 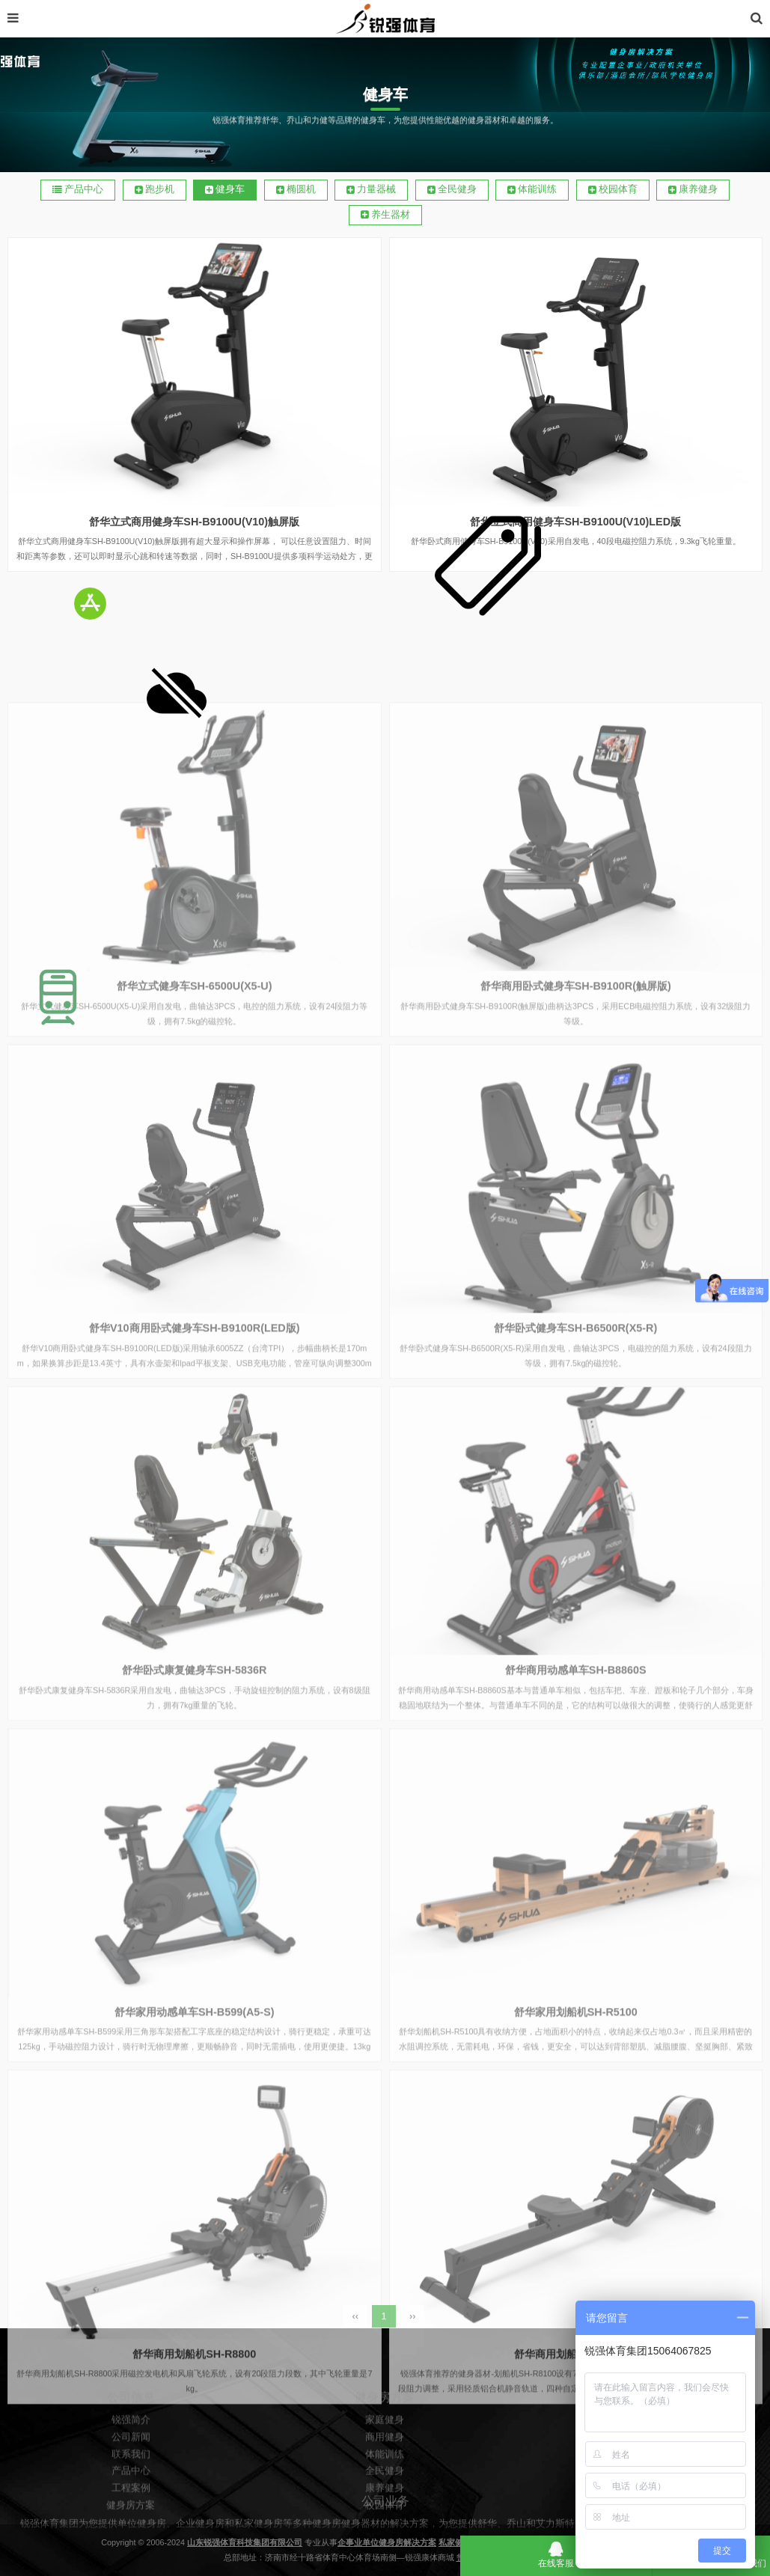 What do you see at coordinates (177, 693) in the screenshot?
I see `indicates cloud services are unavailable` at bounding box center [177, 693].